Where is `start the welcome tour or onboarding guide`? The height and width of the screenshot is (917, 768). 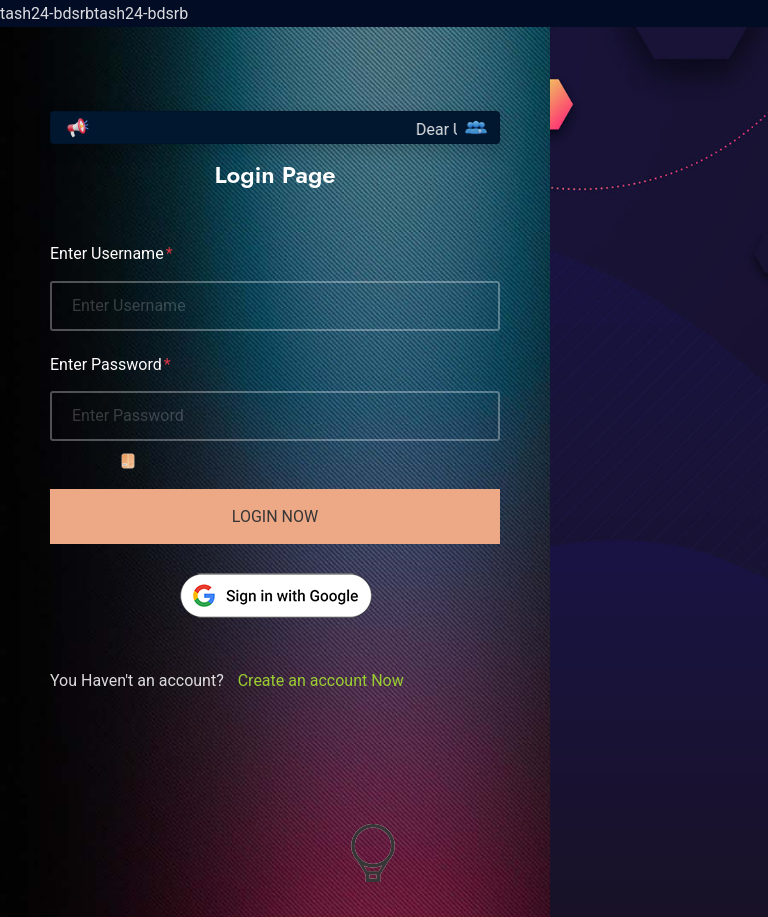 start the welcome tour or onboarding guide is located at coordinates (373, 853).